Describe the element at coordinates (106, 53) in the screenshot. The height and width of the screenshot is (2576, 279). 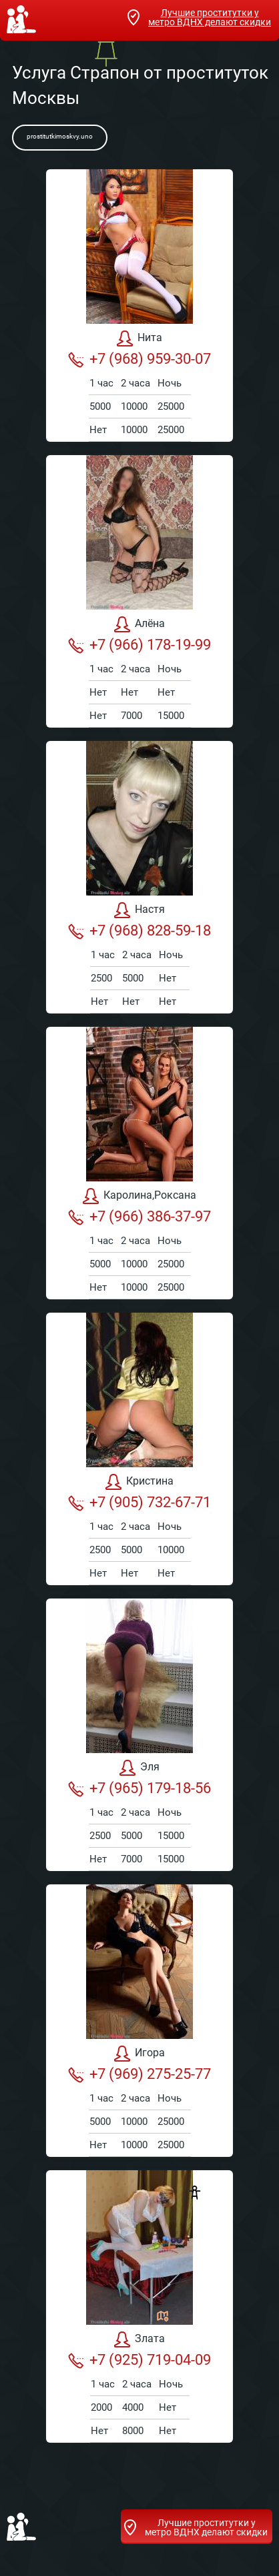
I see `pin item to keep it visible` at that location.